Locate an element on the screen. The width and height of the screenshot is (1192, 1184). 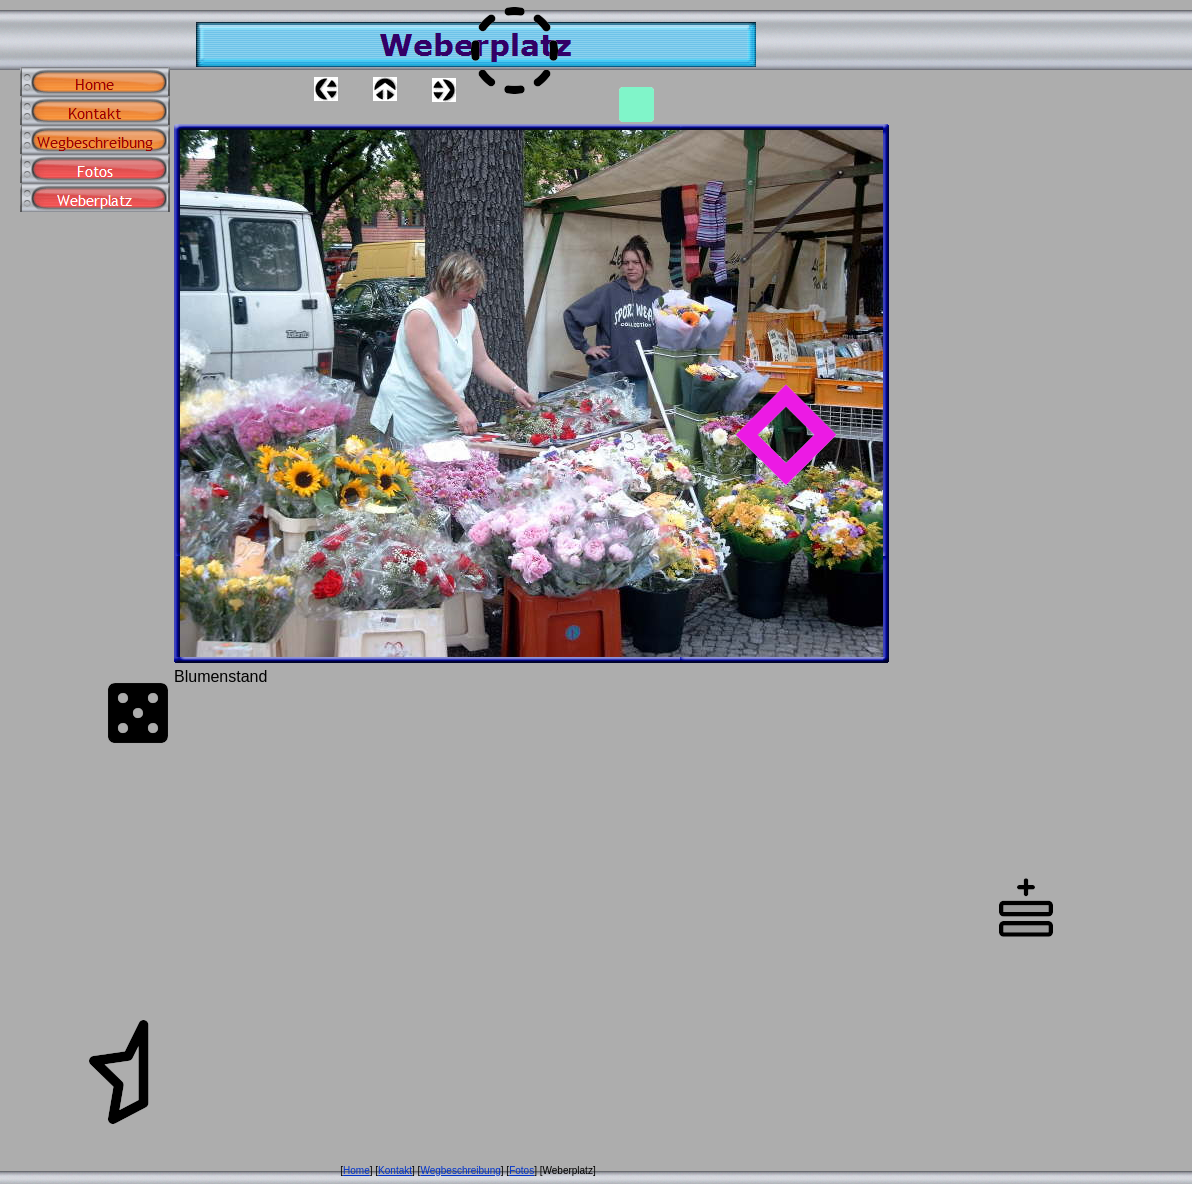
unverified log breakpoint in debug mode is located at coordinates (786, 435).